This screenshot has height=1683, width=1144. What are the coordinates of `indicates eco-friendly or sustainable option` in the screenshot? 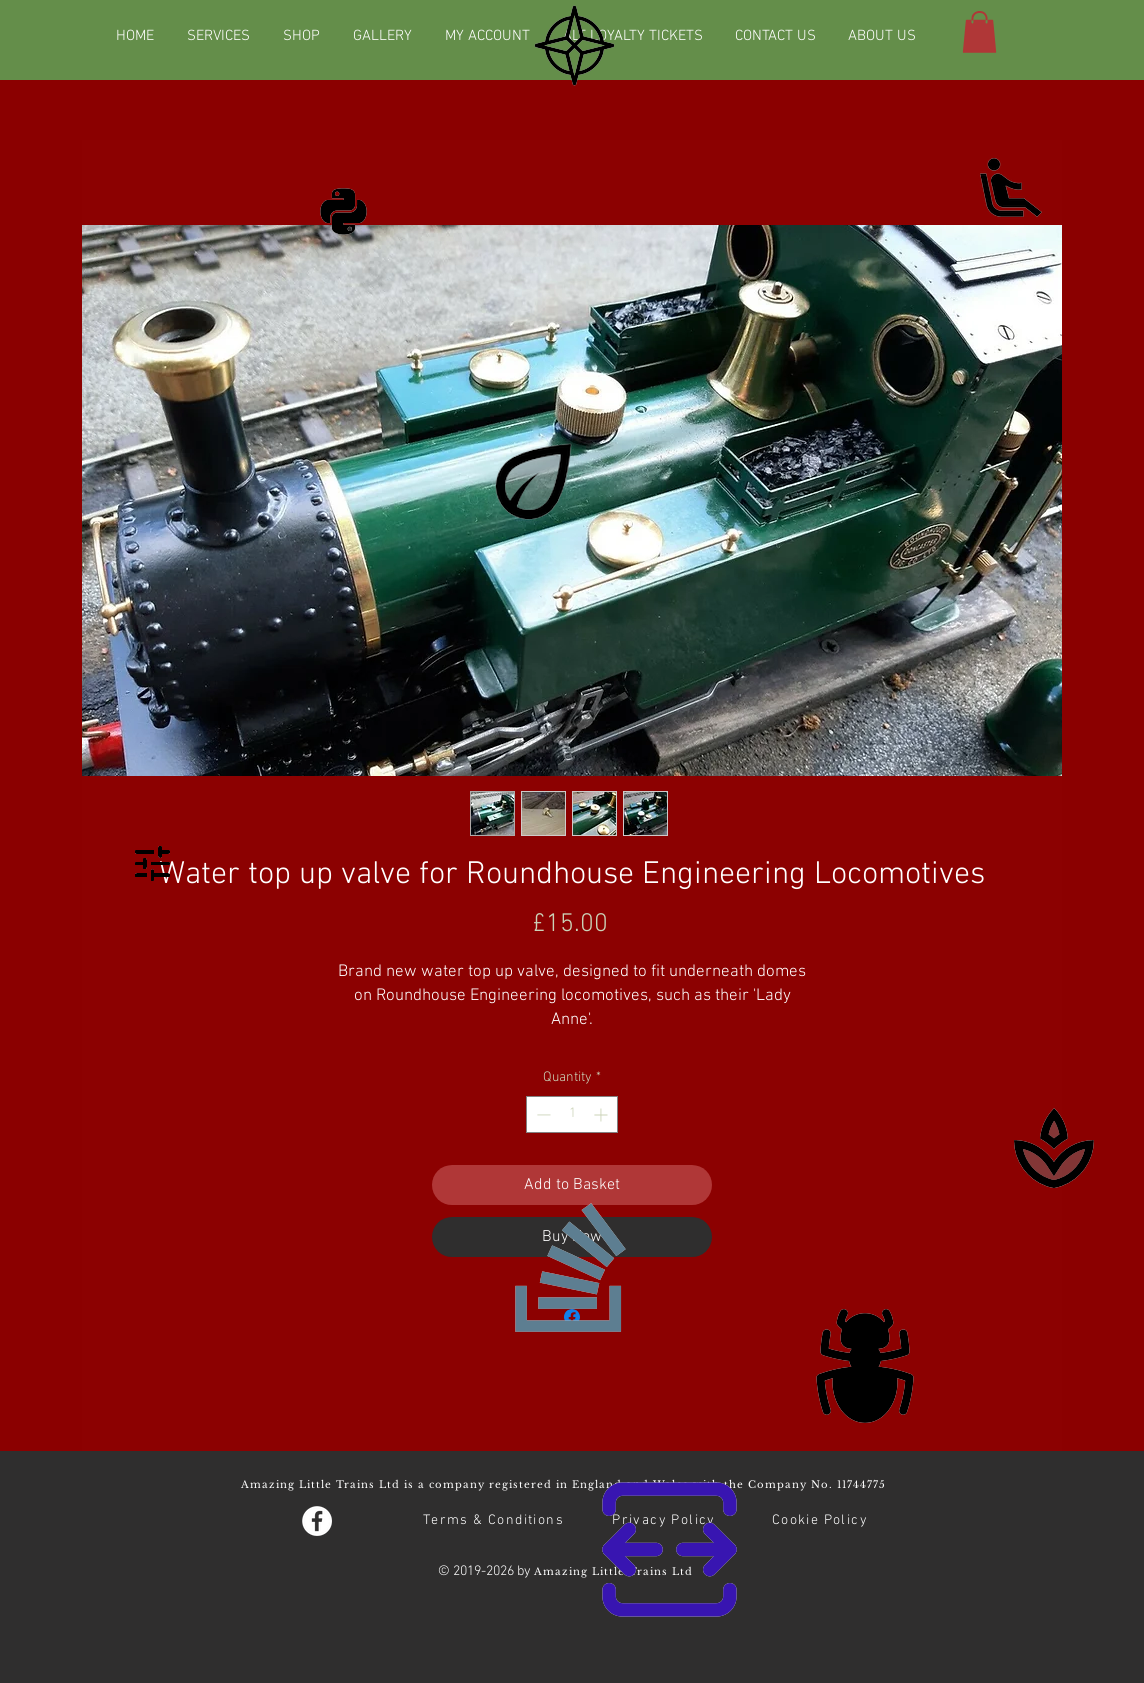 It's located at (533, 481).